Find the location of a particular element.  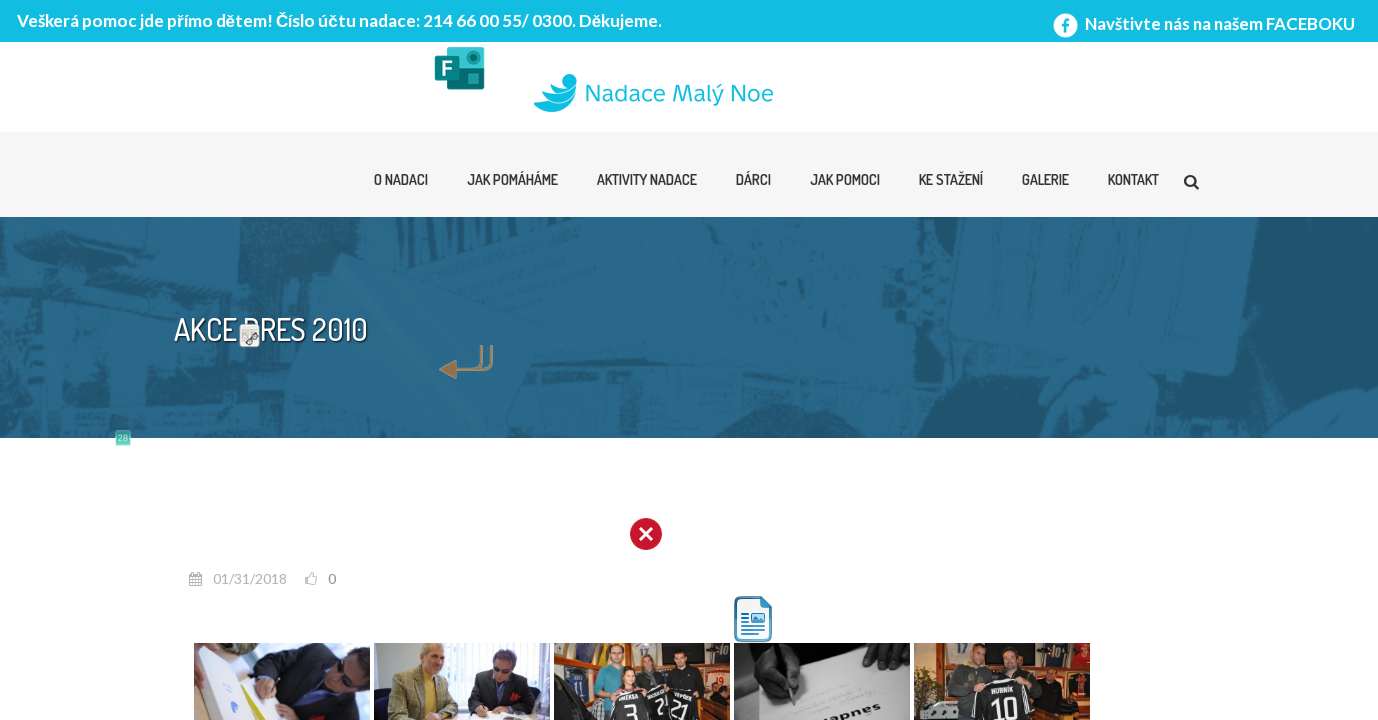

stop or cancel the current action is located at coordinates (646, 534).